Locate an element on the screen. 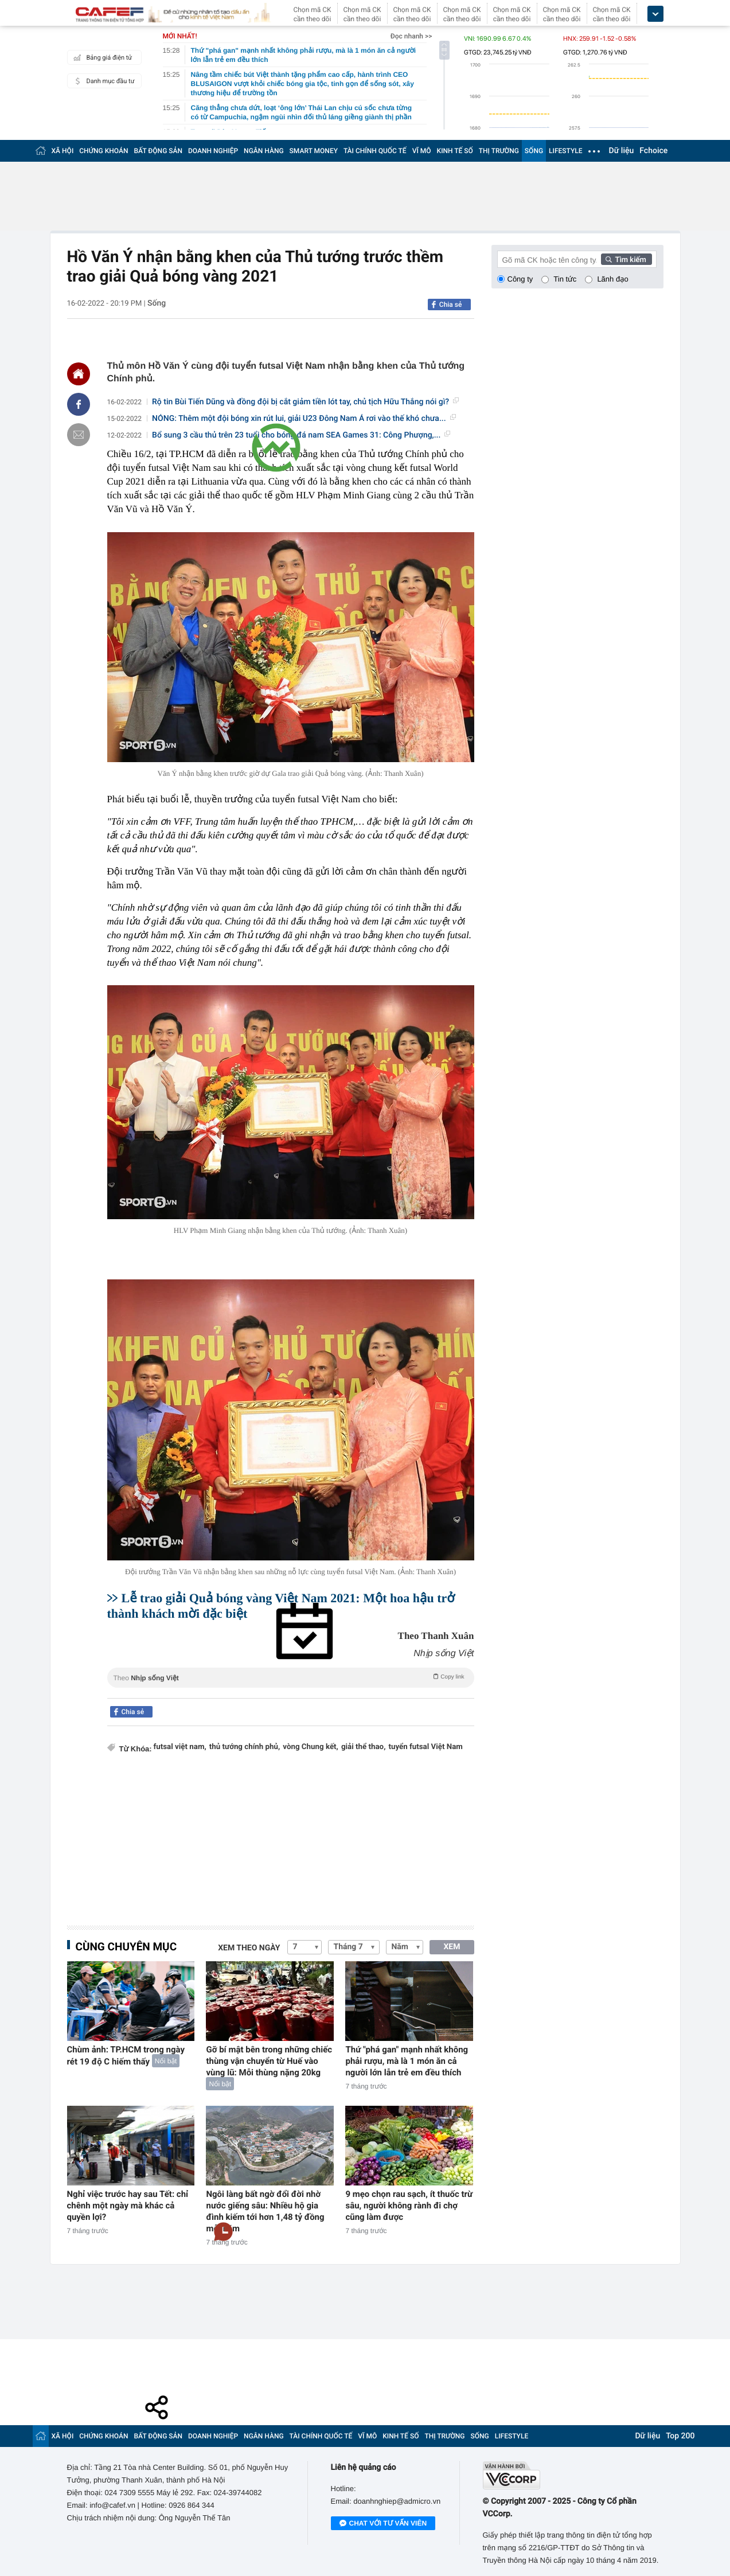 The image size is (730, 2576). share this content is located at coordinates (157, 2407).